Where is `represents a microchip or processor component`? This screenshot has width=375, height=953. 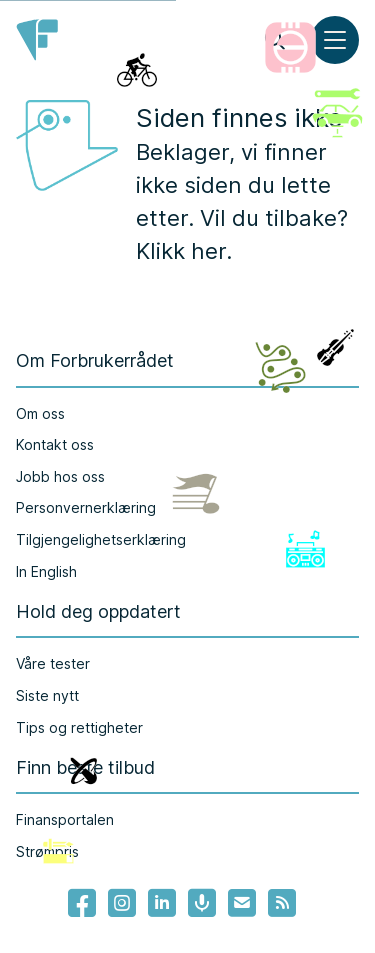
represents a microchip or processor component is located at coordinates (290, 47).